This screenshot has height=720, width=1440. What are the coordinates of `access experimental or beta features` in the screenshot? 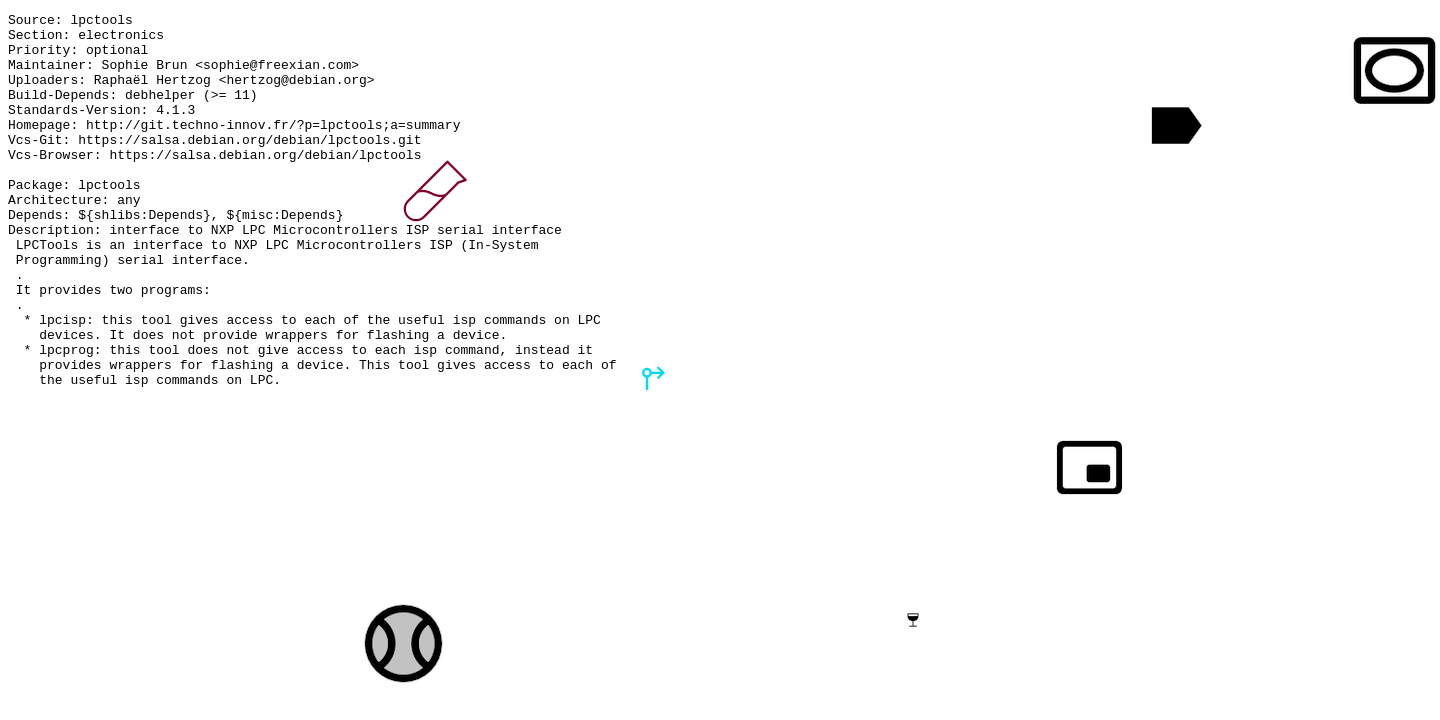 It's located at (434, 191).